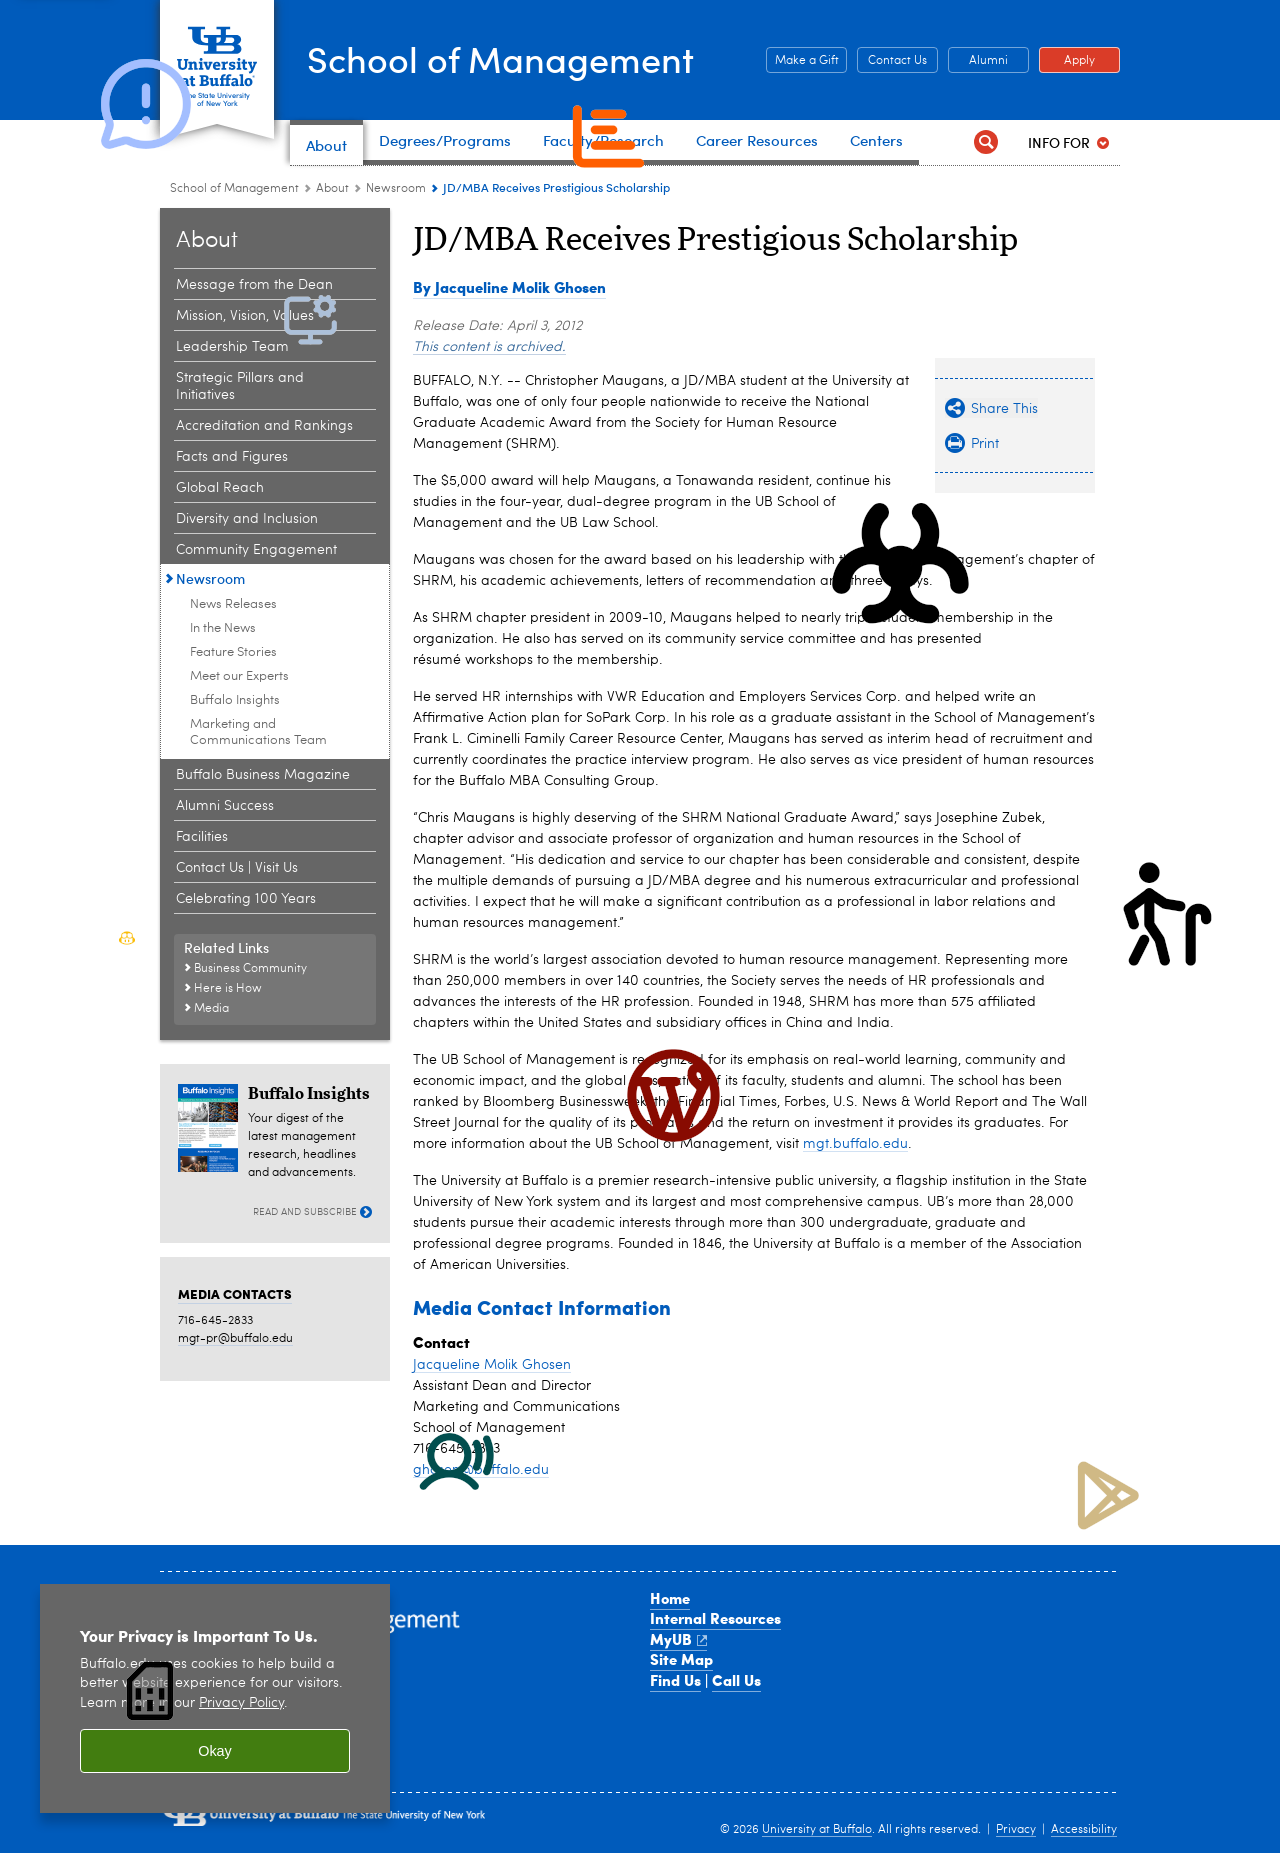  What do you see at coordinates (455, 1461) in the screenshot?
I see `user is speaking or broadcasting audio` at bounding box center [455, 1461].